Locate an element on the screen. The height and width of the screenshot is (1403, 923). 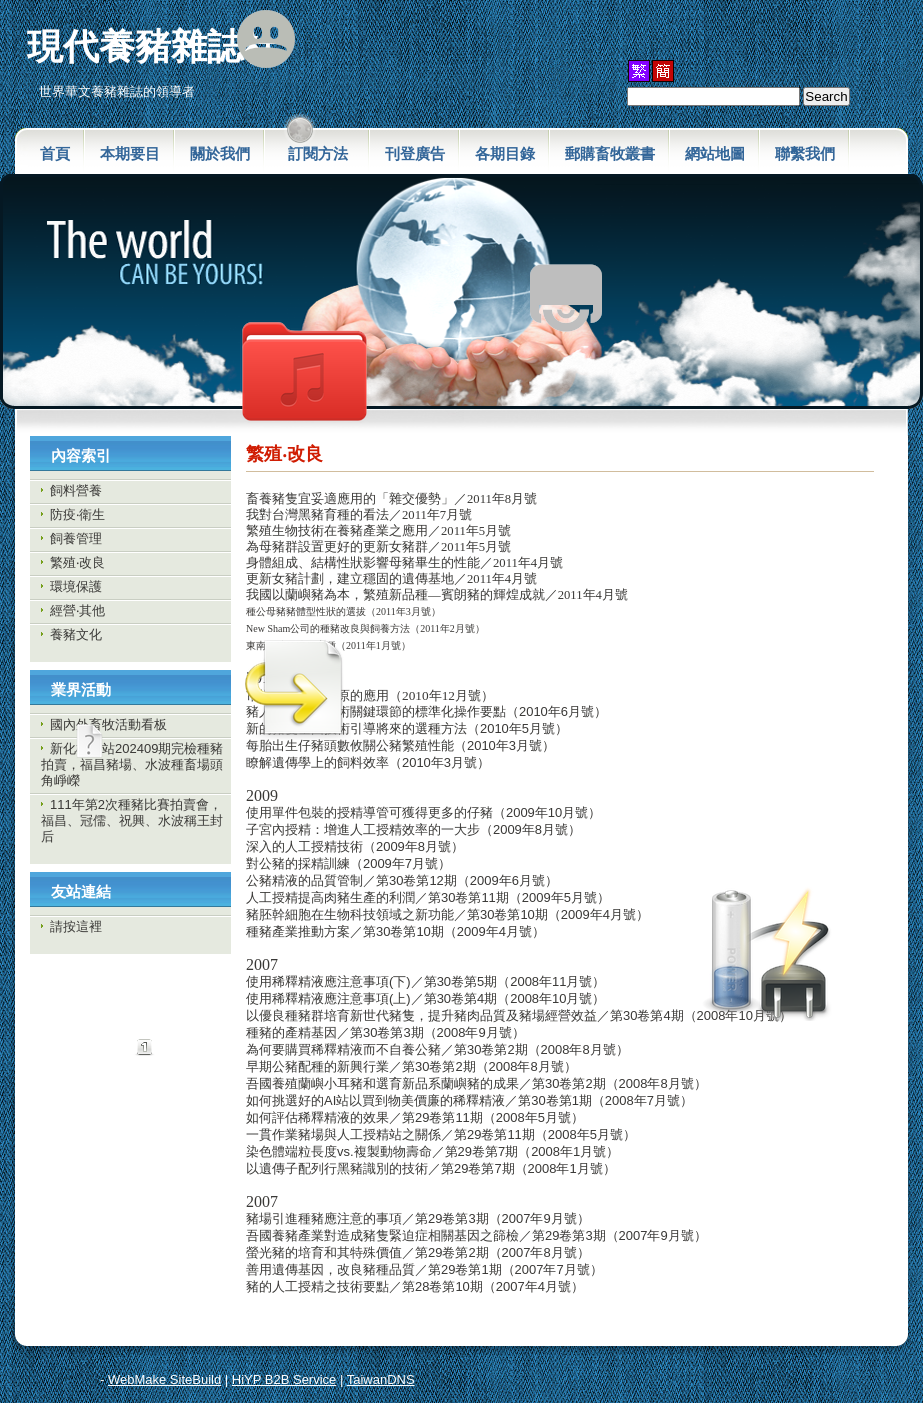
indicates battery is low but currently charging is located at coordinates (763, 952).